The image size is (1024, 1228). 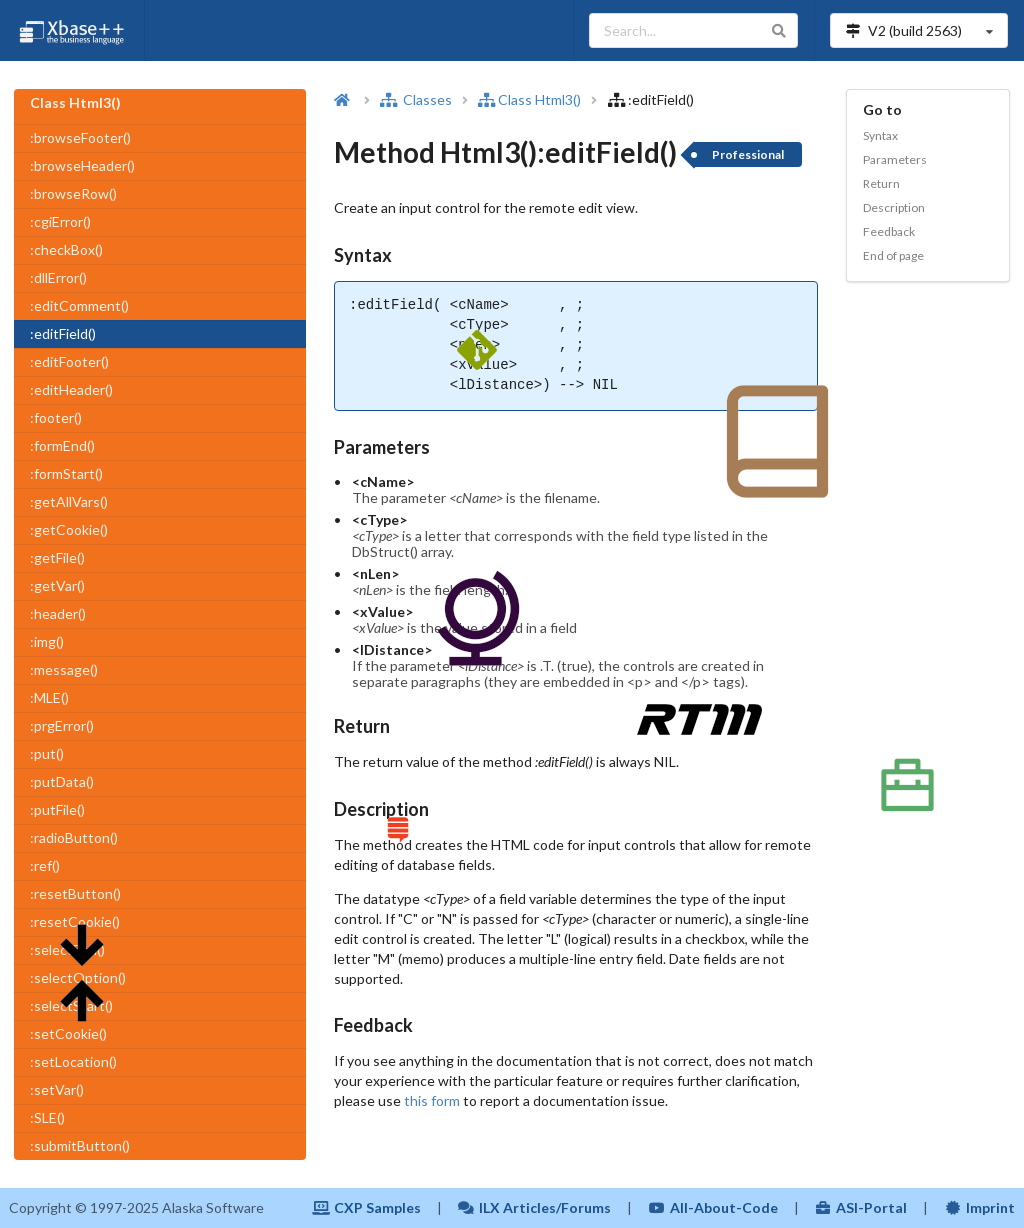 I want to click on collapse content vertically, so click(x=82, y=973).